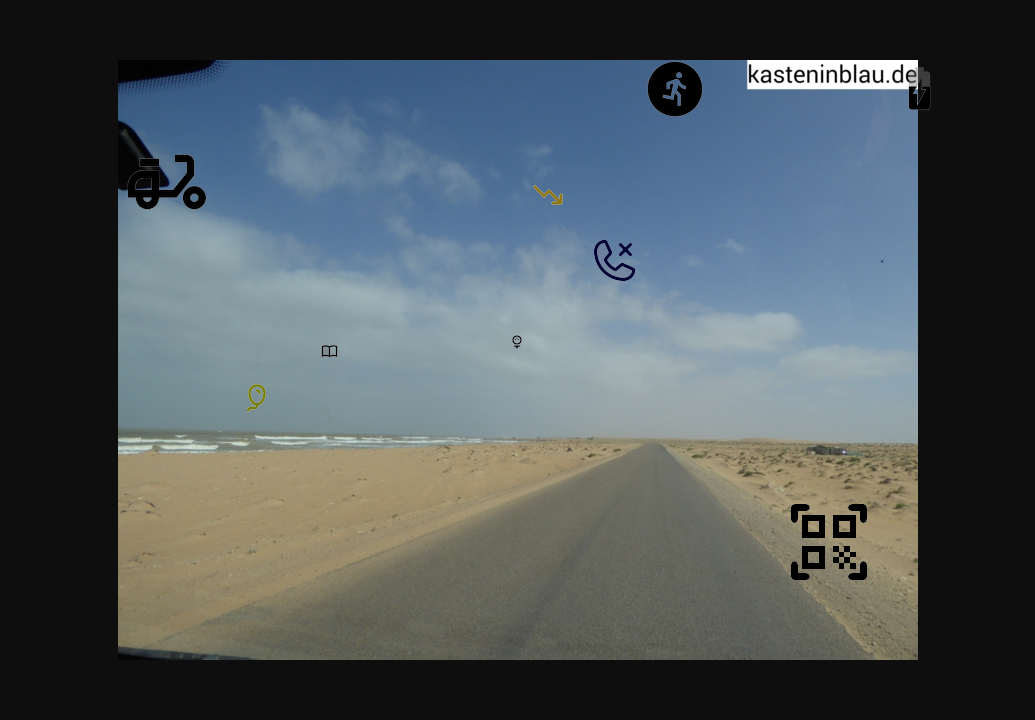 The height and width of the screenshot is (720, 1035). What do you see at coordinates (919, 88) in the screenshot?
I see `indicates battery is charging at 60% capacity` at bounding box center [919, 88].